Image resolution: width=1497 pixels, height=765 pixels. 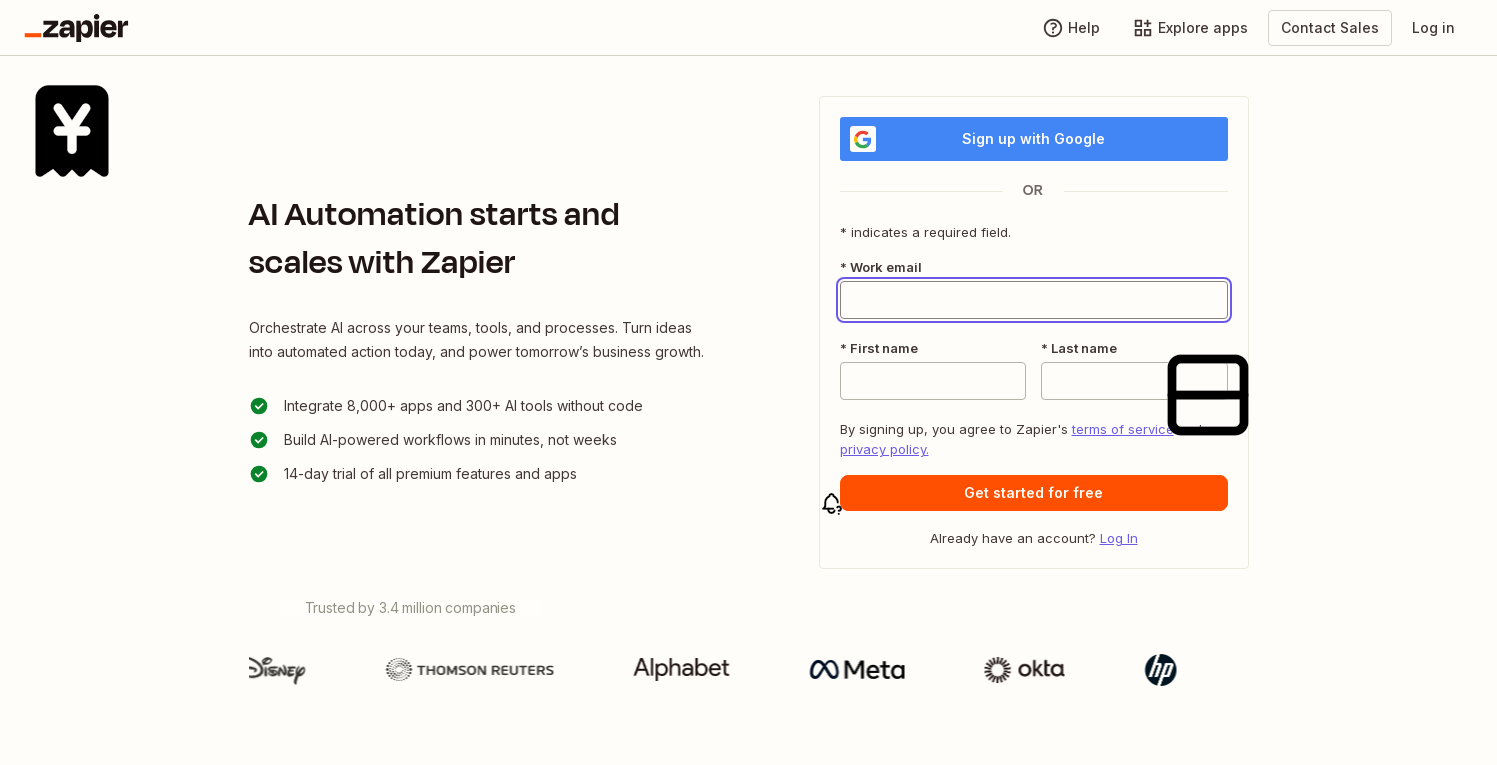 What do you see at coordinates (72, 131) in the screenshot?
I see `view receipt or transaction in yuan currency` at bounding box center [72, 131].